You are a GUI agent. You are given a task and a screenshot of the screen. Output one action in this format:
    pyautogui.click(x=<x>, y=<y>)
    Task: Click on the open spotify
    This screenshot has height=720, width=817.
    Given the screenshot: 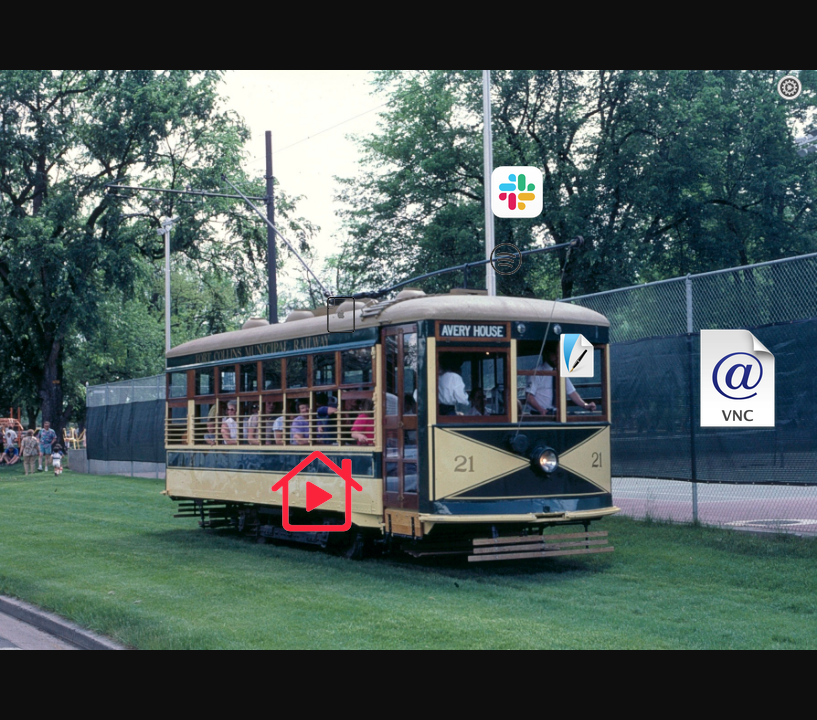 What is the action you would take?
    pyautogui.click(x=506, y=259)
    